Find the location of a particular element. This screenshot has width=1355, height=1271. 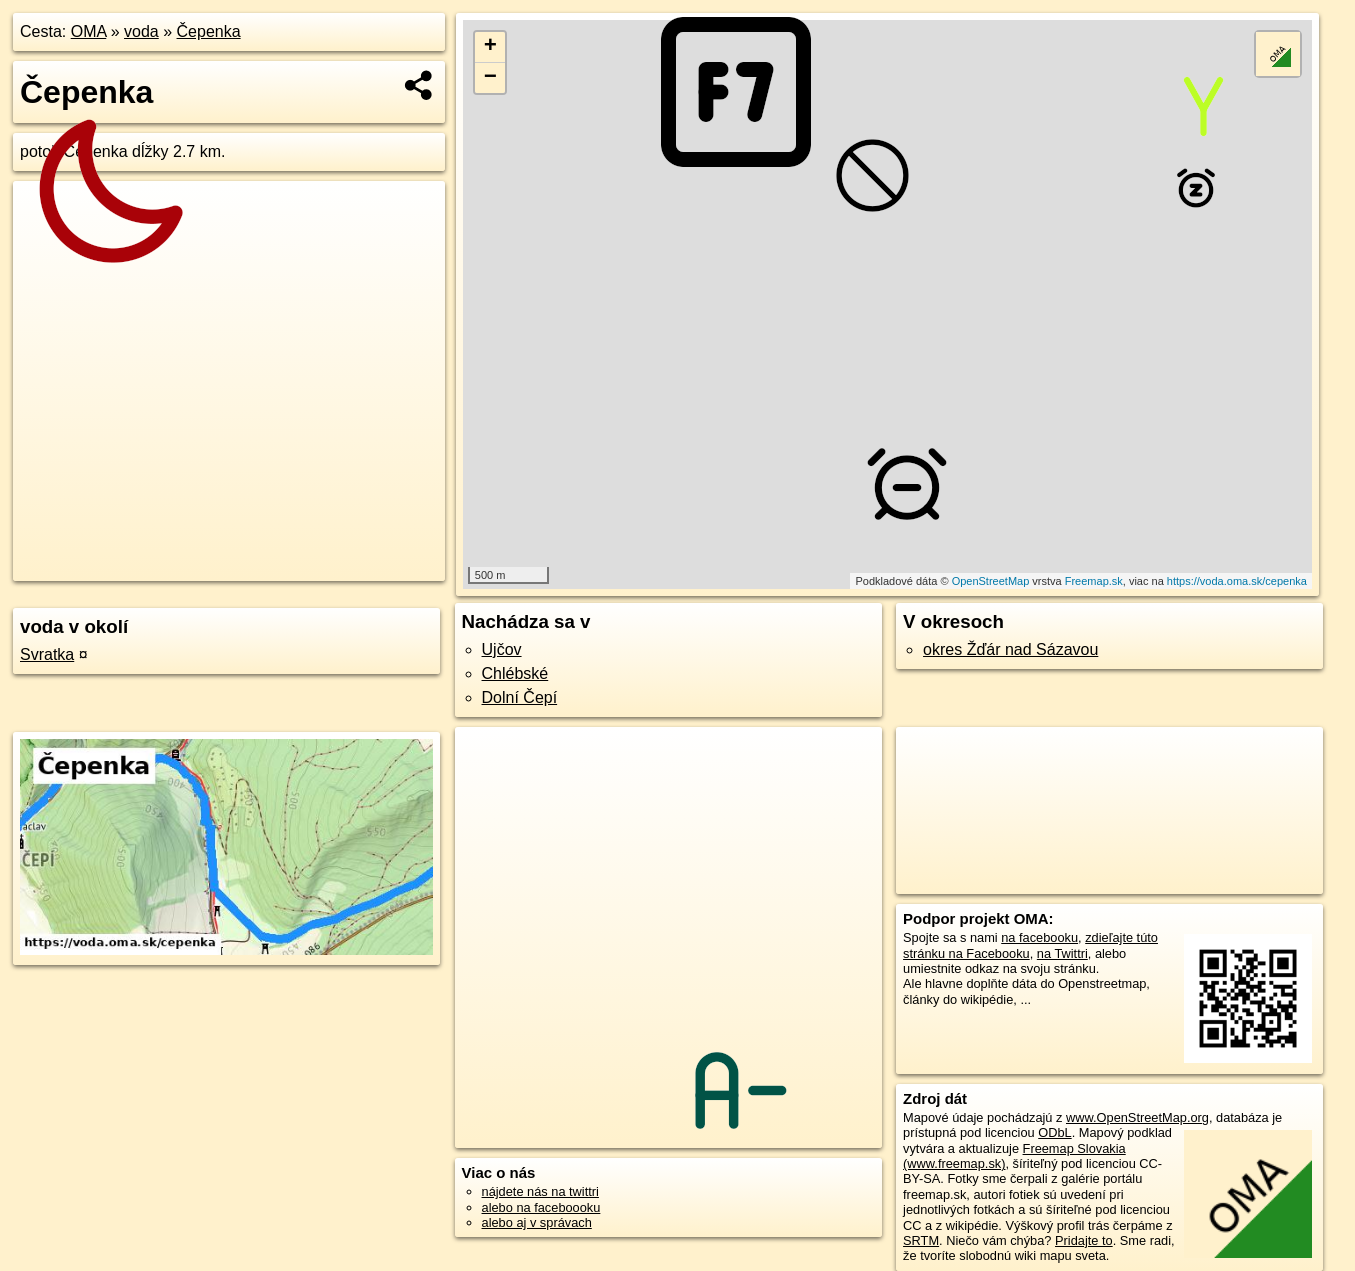

press F7 function key is located at coordinates (736, 92).